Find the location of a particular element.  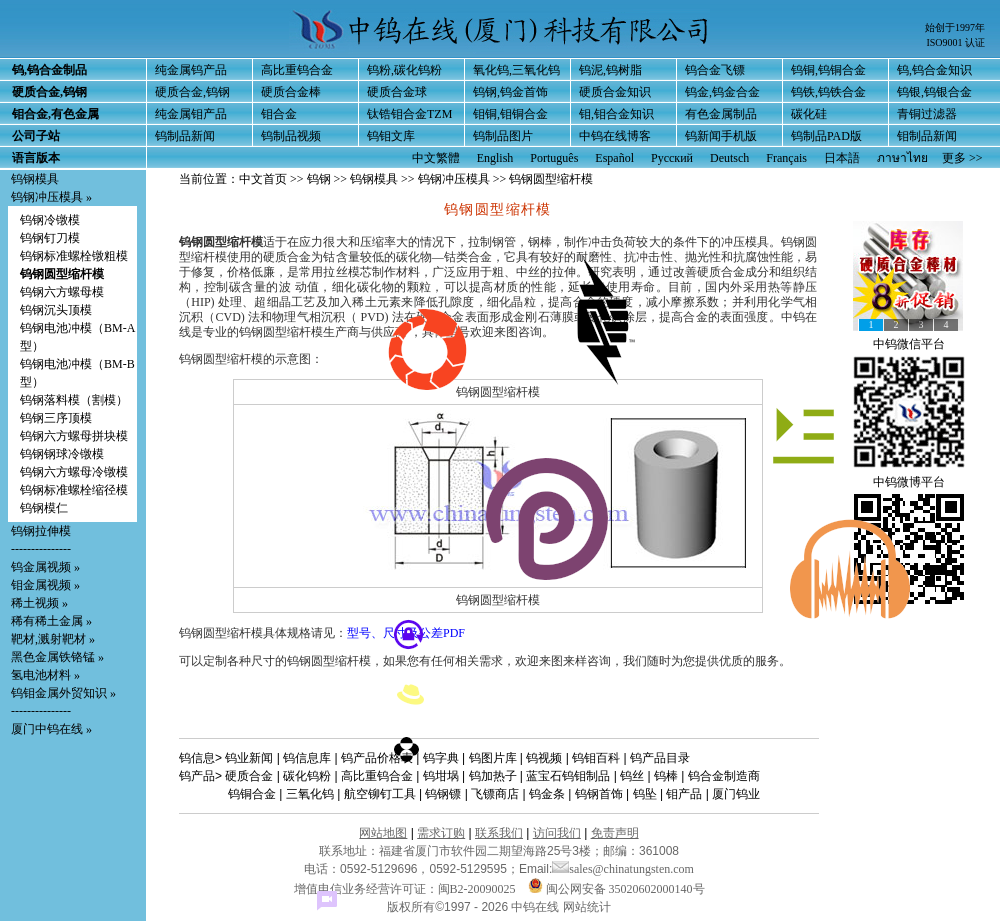

Merck pharmaceutical company logo is located at coordinates (406, 749).